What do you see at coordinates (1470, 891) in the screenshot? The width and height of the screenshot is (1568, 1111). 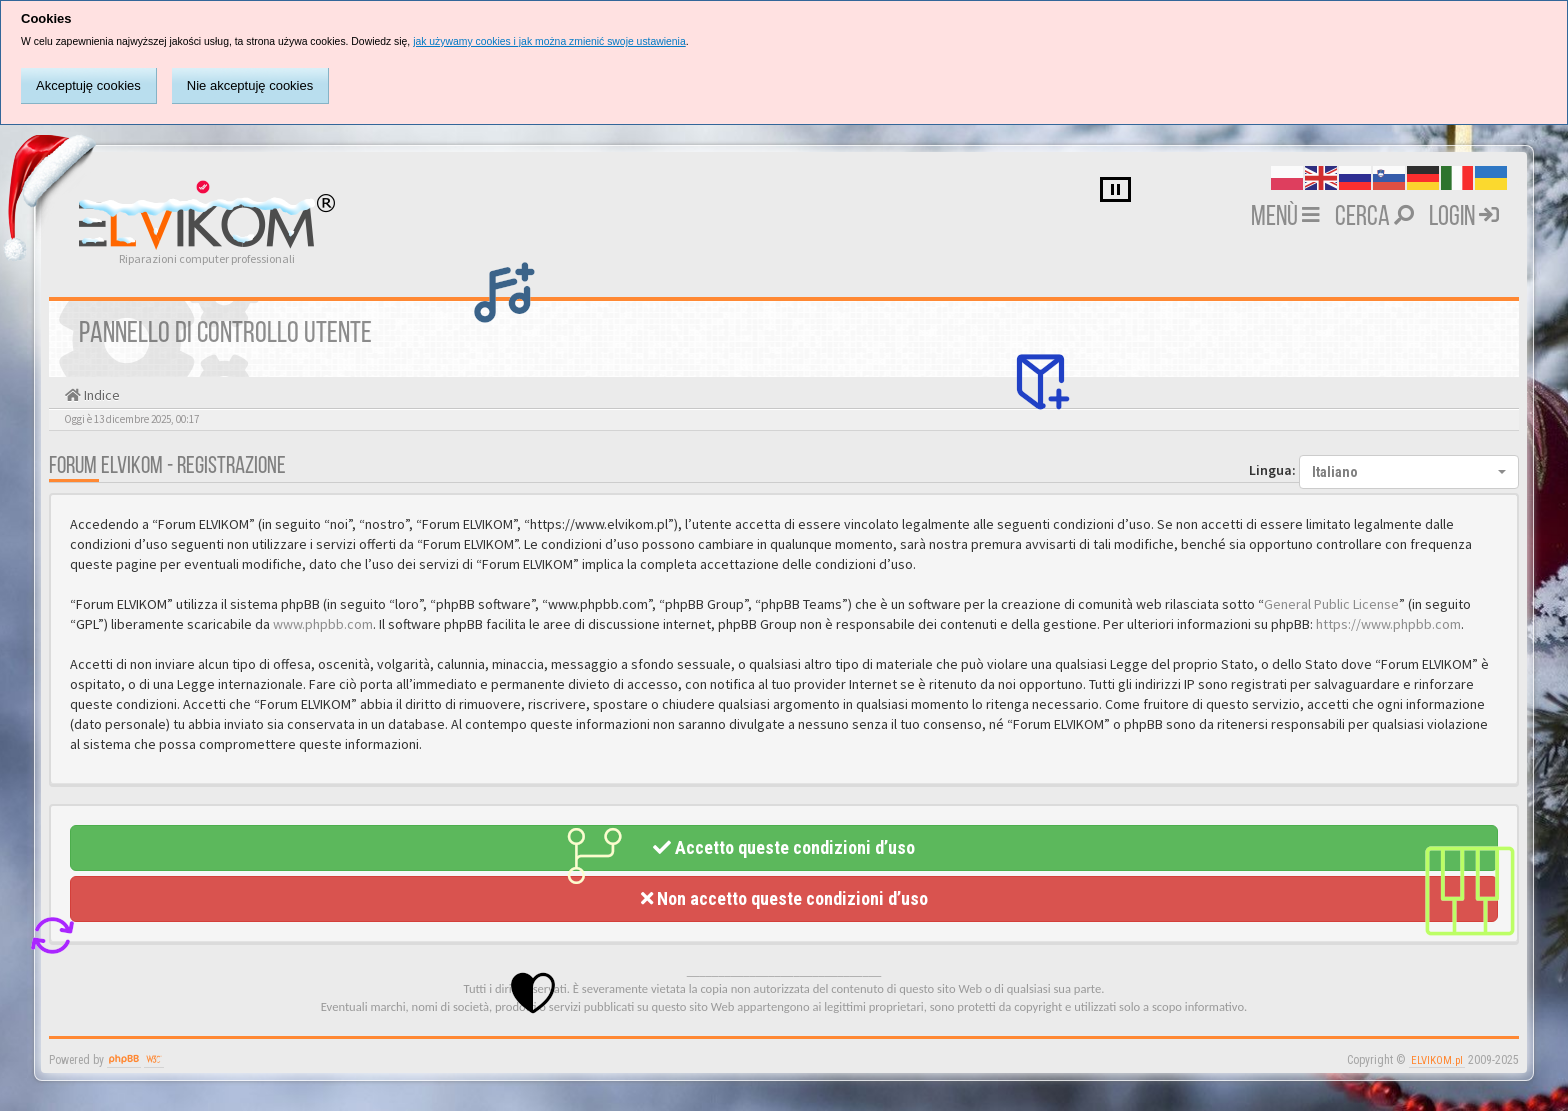 I see `open music or piano app` at bounding box center [1470, 891].